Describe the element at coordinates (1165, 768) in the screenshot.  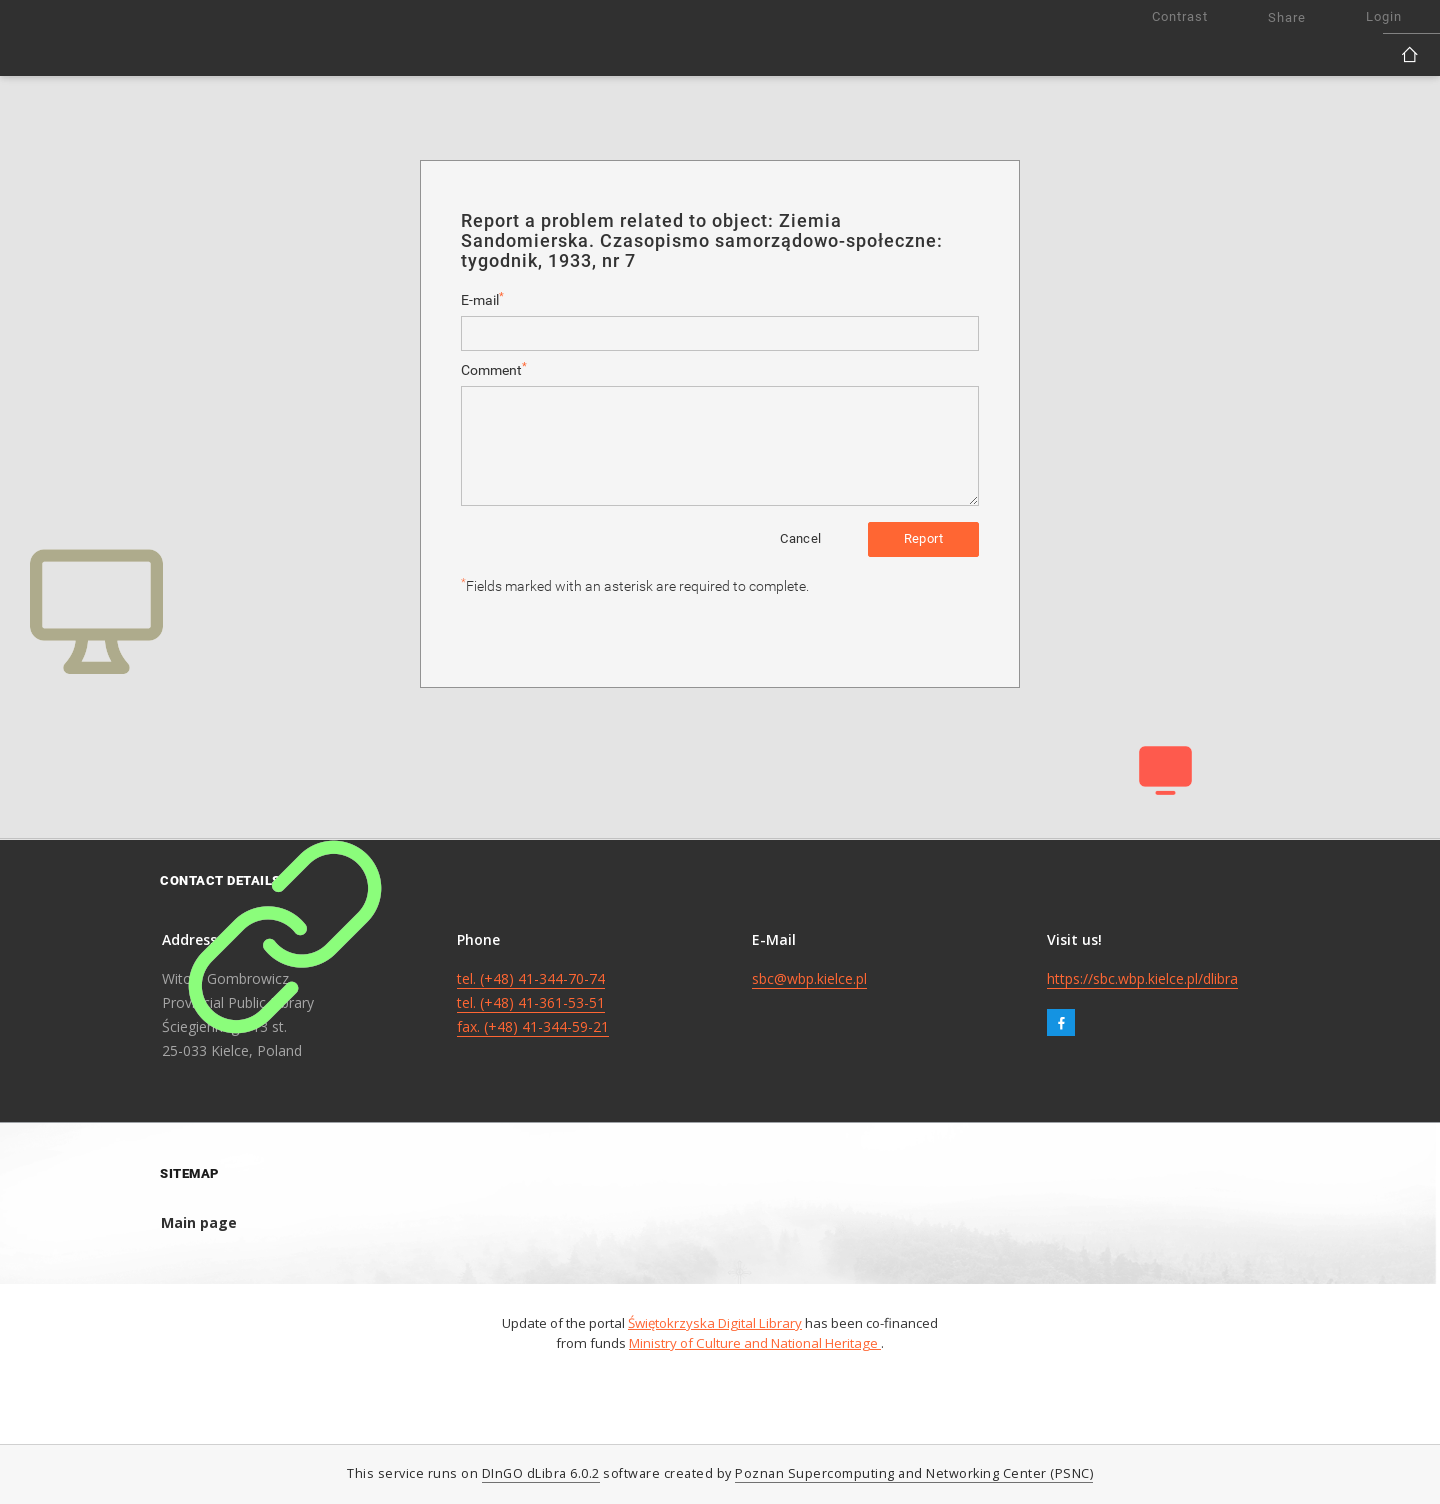
I see `view display settings` at that location.